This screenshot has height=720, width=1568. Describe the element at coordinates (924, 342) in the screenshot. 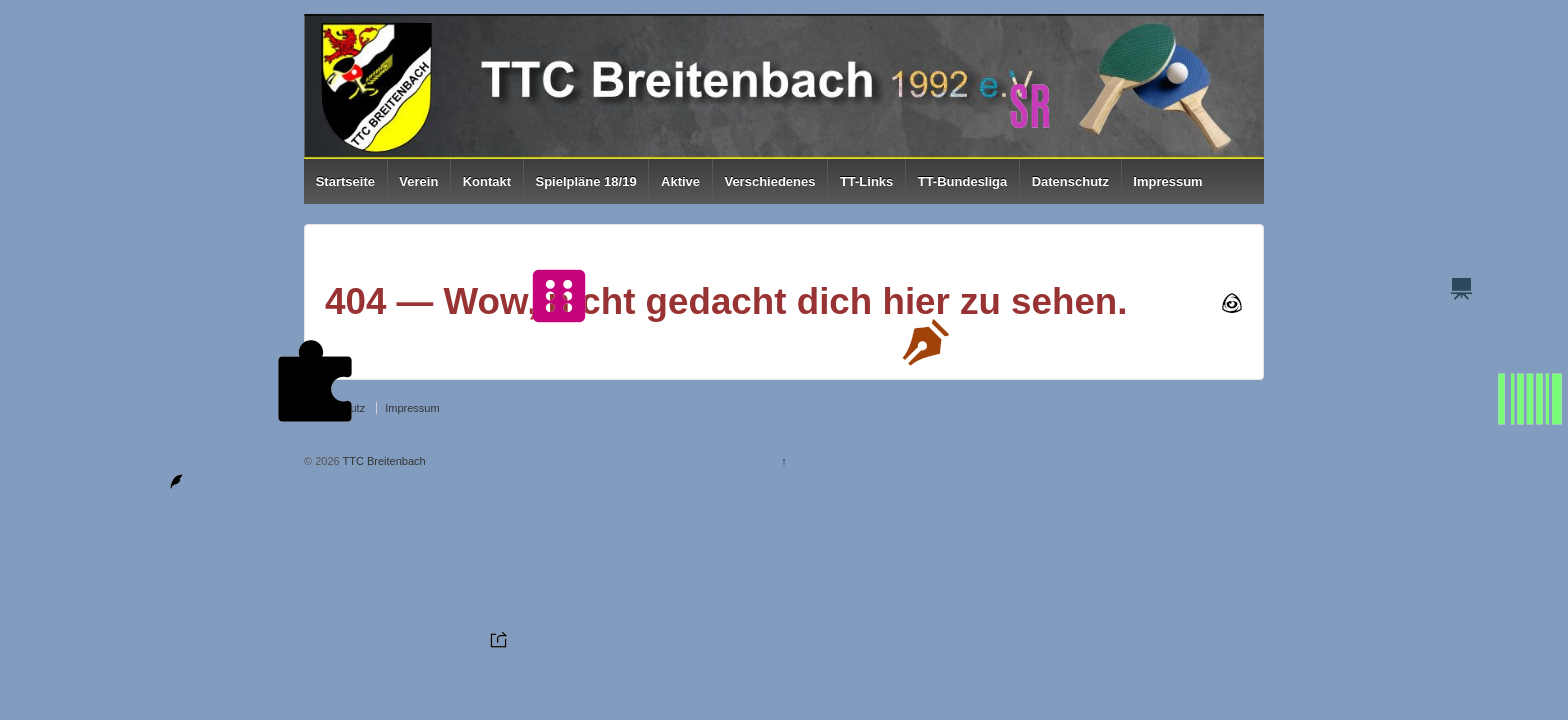

I see `access drawing or illustration tools` at that location.